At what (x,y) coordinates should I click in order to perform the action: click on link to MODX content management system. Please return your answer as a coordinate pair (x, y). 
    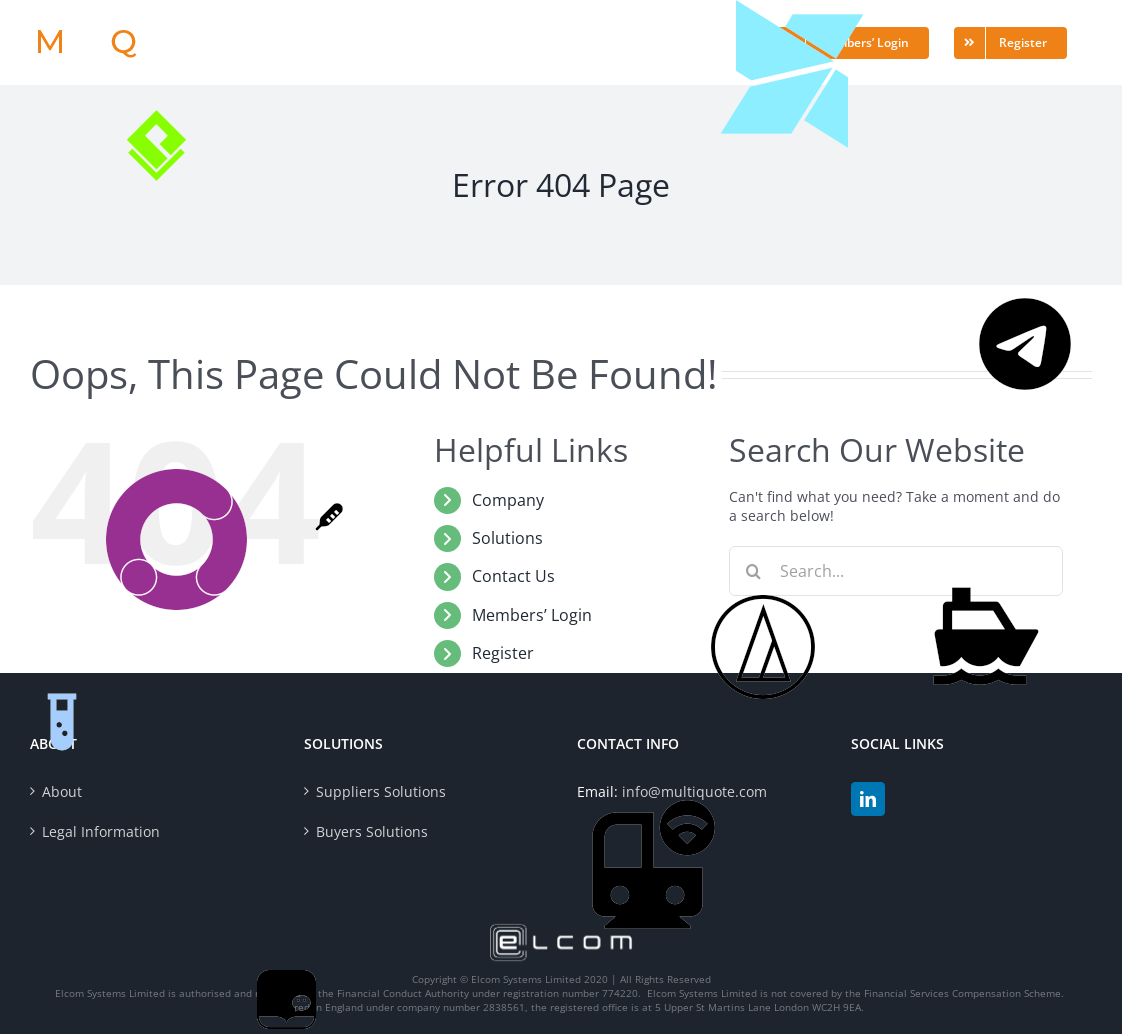
    Looking at the image, I should click on (792, 74).